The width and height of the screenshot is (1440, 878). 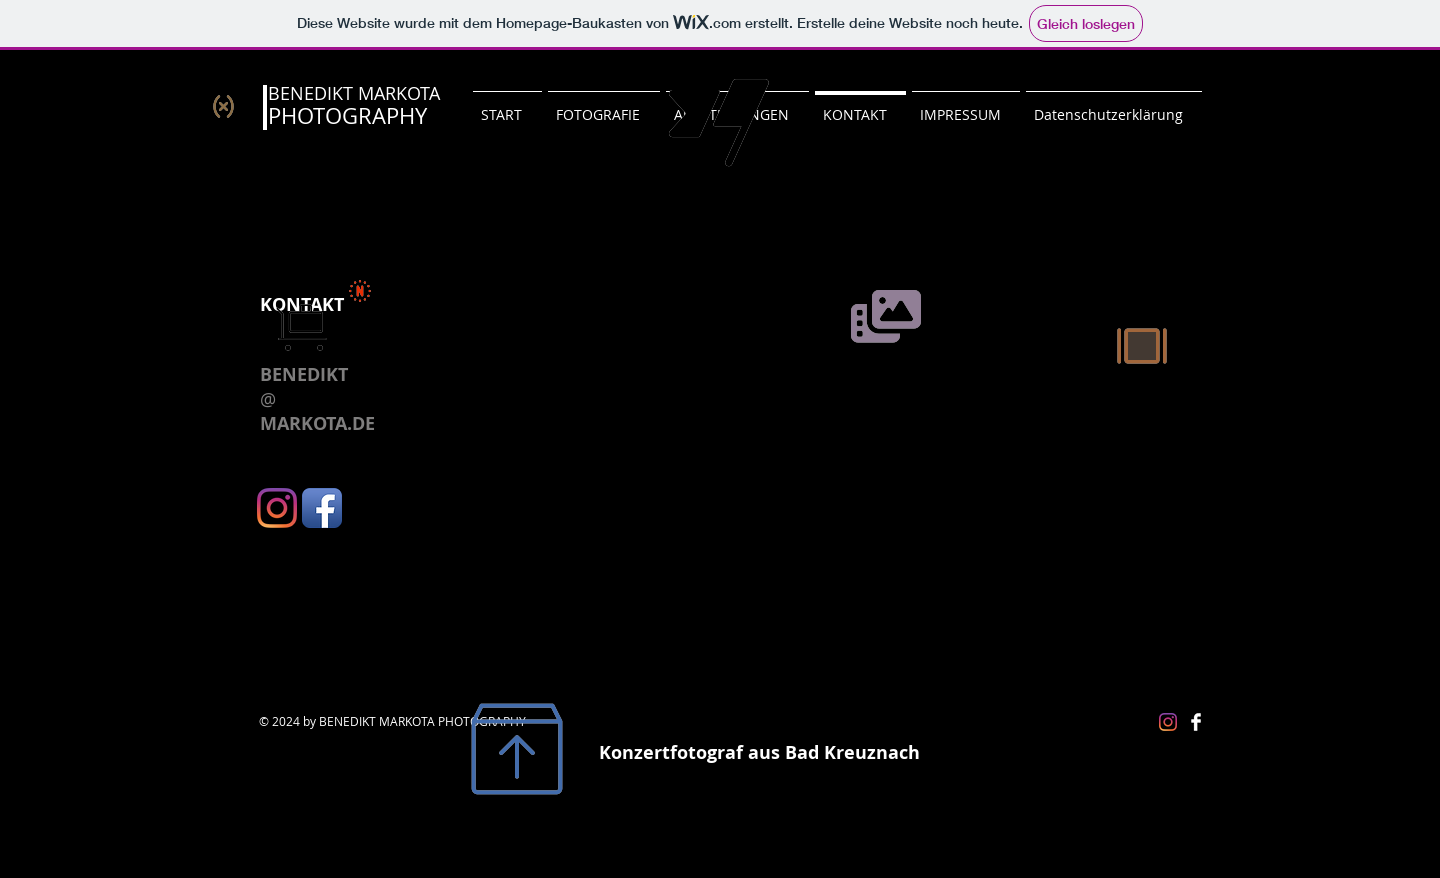 What do you see at coordinates (223, 106) in the screenshot?
I see `represents a variable or dynamic value in code` at bounding box center [223, 106].